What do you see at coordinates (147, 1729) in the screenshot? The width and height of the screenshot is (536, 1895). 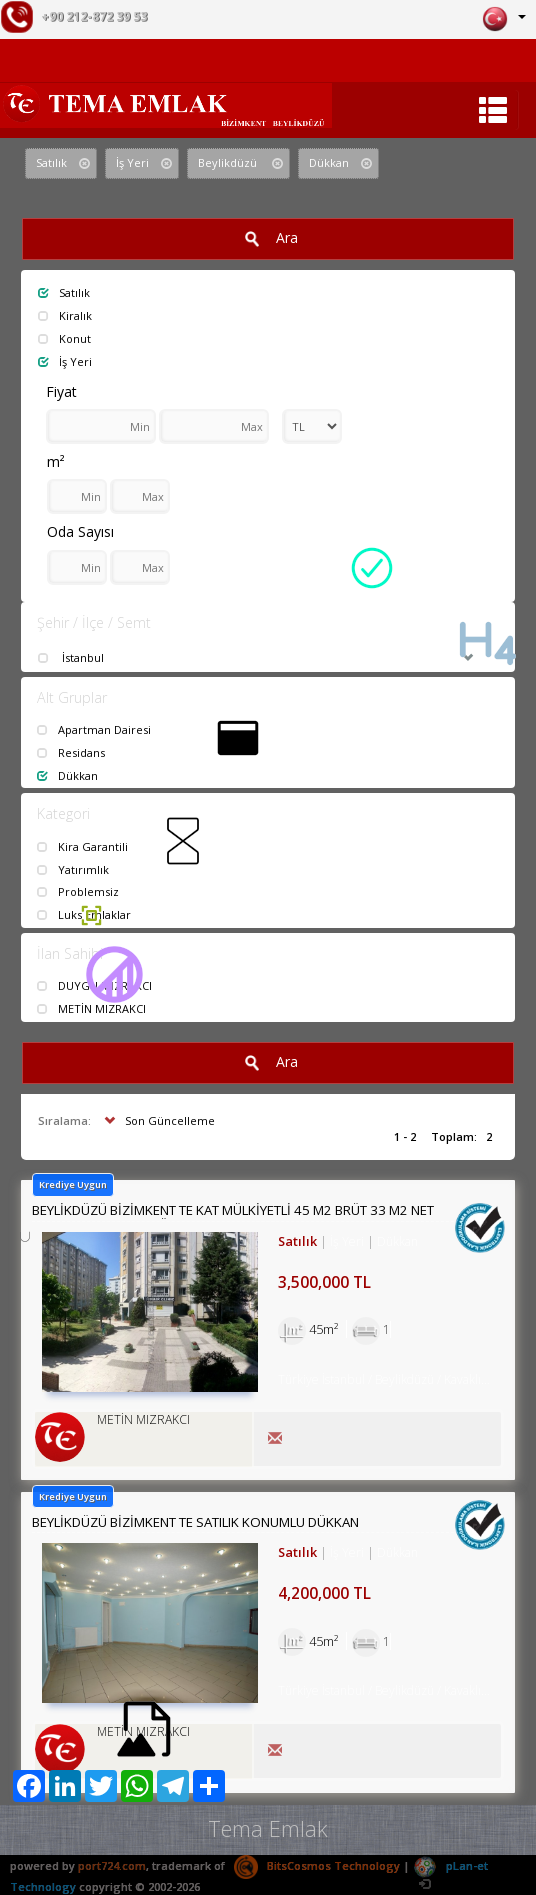 I see `view image file` at bounding box center [147, 1729].